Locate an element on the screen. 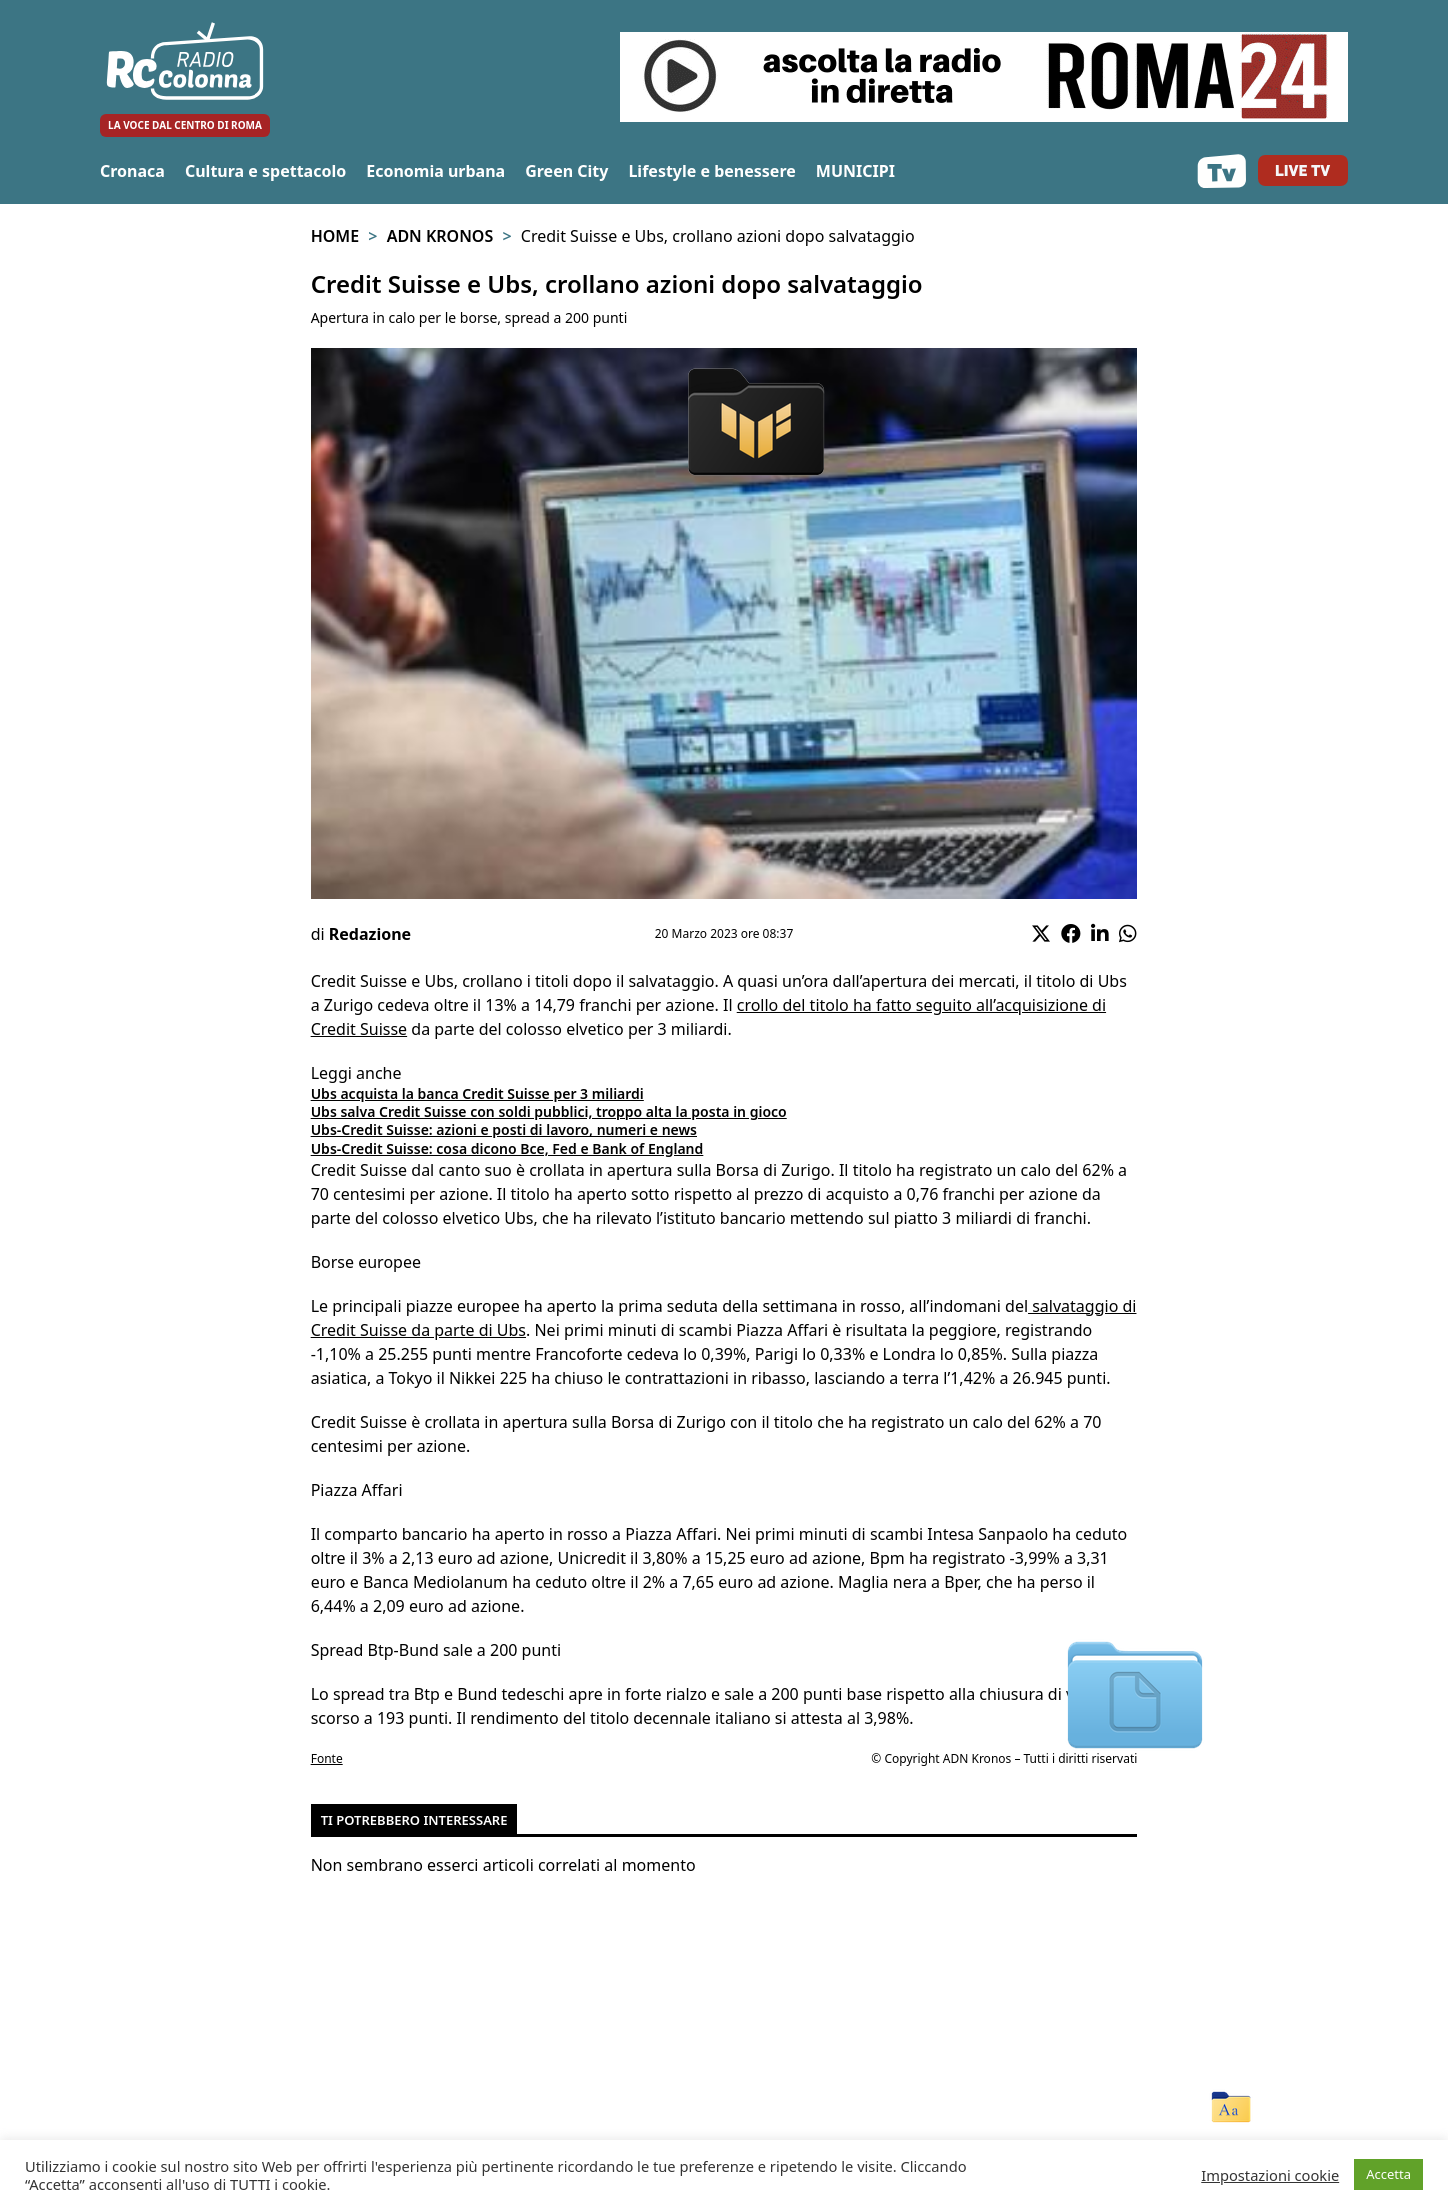 The height and width of the screenshot is (2209, 1448). open your documents folder is located at coordinates (1135, 1695).